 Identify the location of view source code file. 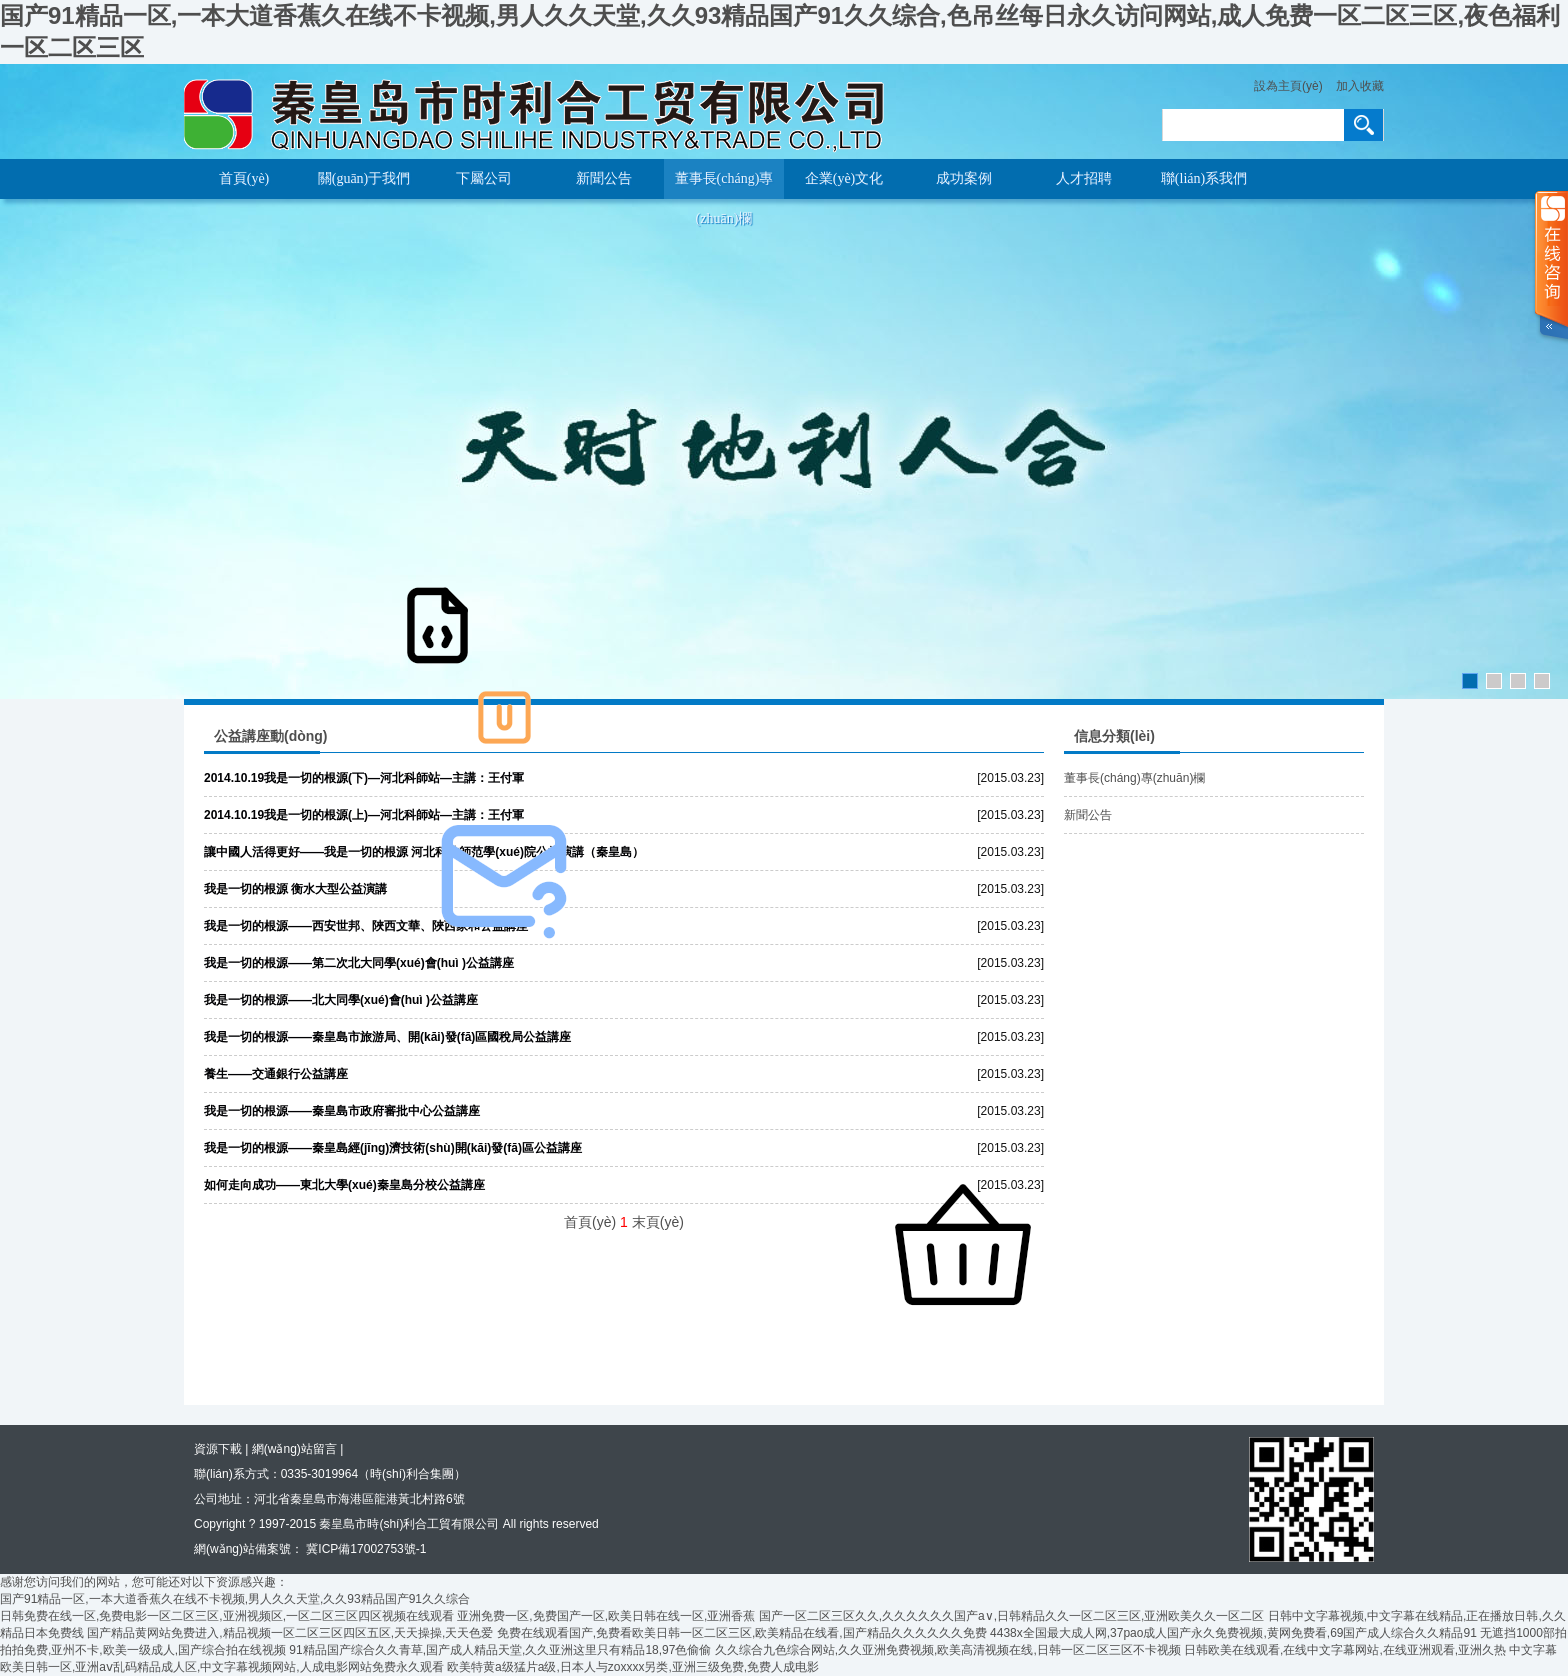
(437, 625).